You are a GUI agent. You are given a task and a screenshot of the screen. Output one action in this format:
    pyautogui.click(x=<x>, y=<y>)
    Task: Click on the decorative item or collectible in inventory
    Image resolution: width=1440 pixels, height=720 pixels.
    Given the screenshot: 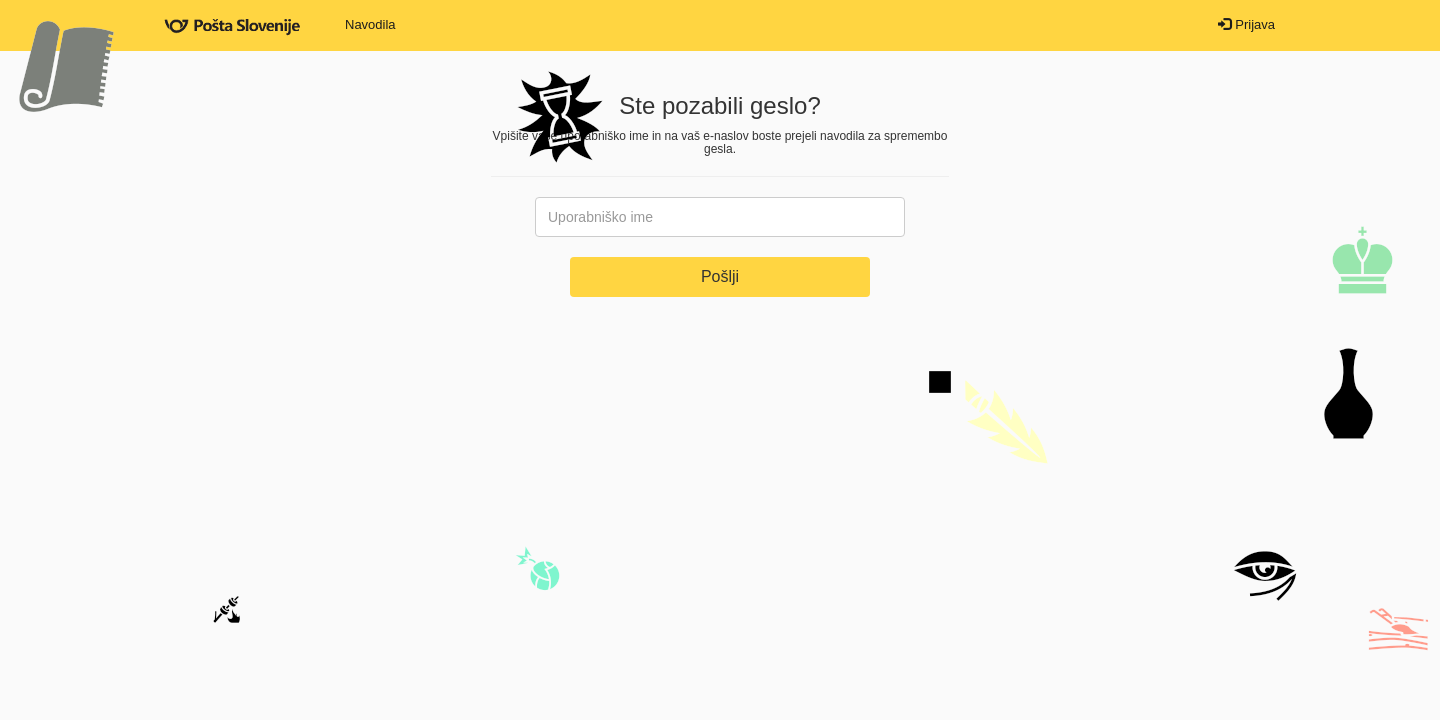 What is the action you would take?
    pyautogui.click(x=1348, y=393)
    